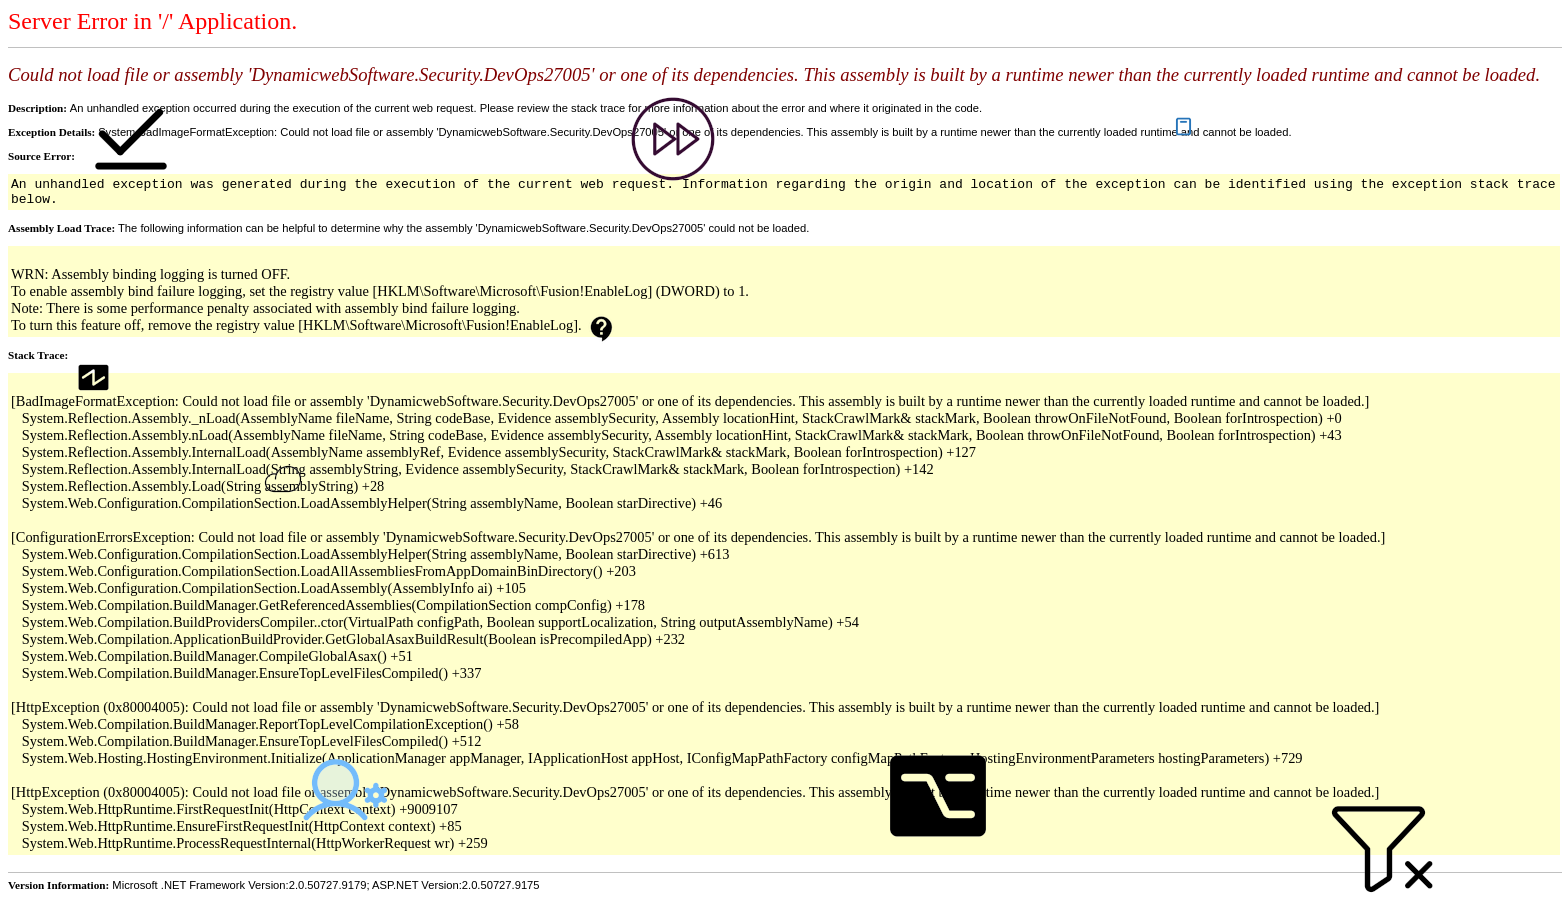  What do you see at coordinates (1378, 845) in the screenshot?
I see `clear all active filters` at bounding box center [1378, 845].